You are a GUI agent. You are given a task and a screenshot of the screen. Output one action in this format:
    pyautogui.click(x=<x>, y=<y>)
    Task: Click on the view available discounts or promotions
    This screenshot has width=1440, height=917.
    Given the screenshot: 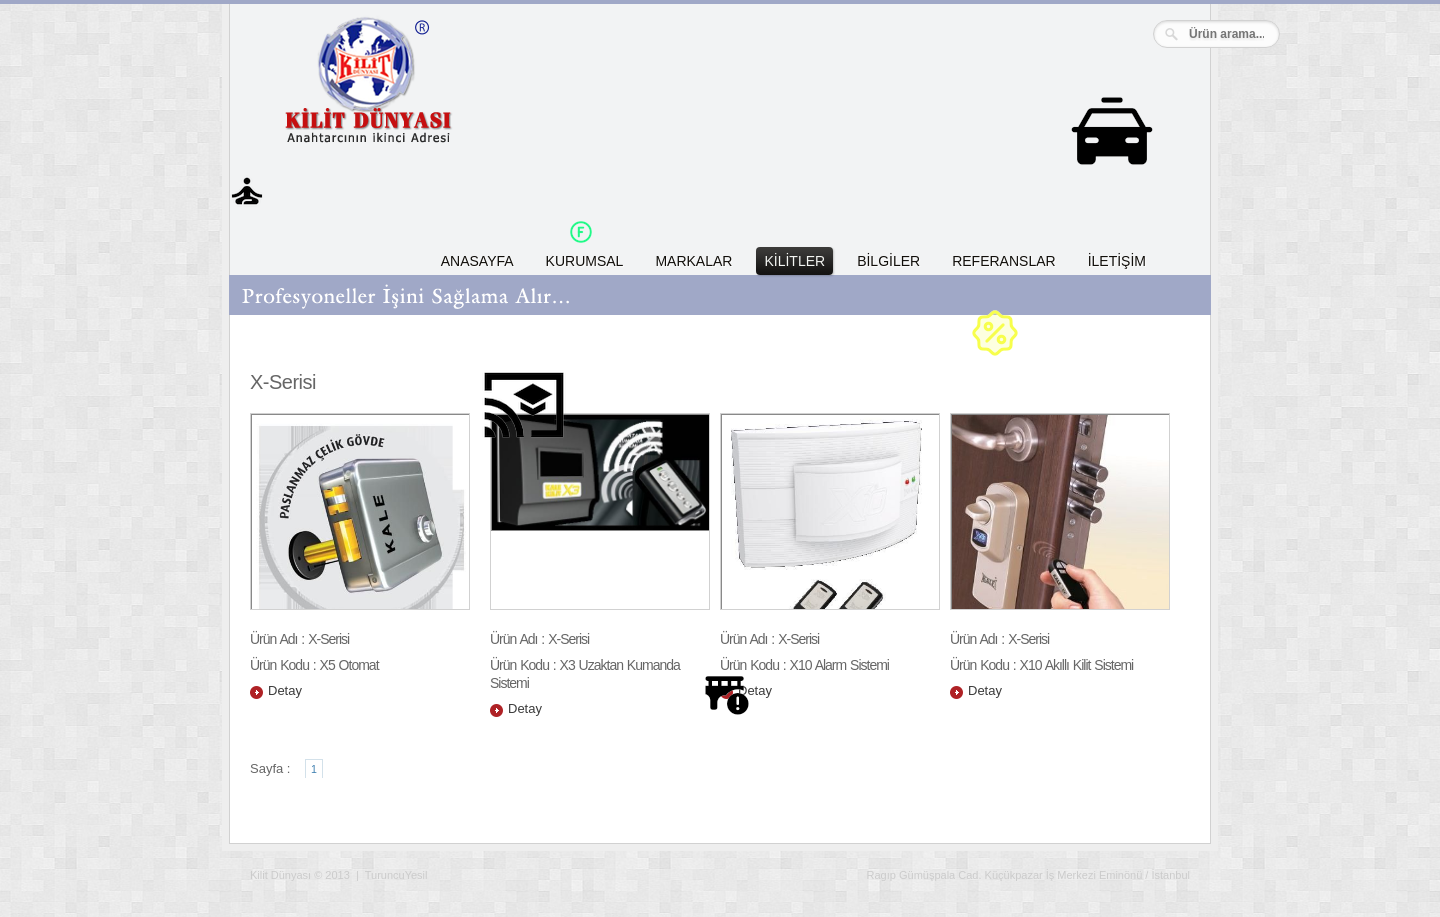 What is the action you would take?
    pyautogui.click(x=995, y=333)
    